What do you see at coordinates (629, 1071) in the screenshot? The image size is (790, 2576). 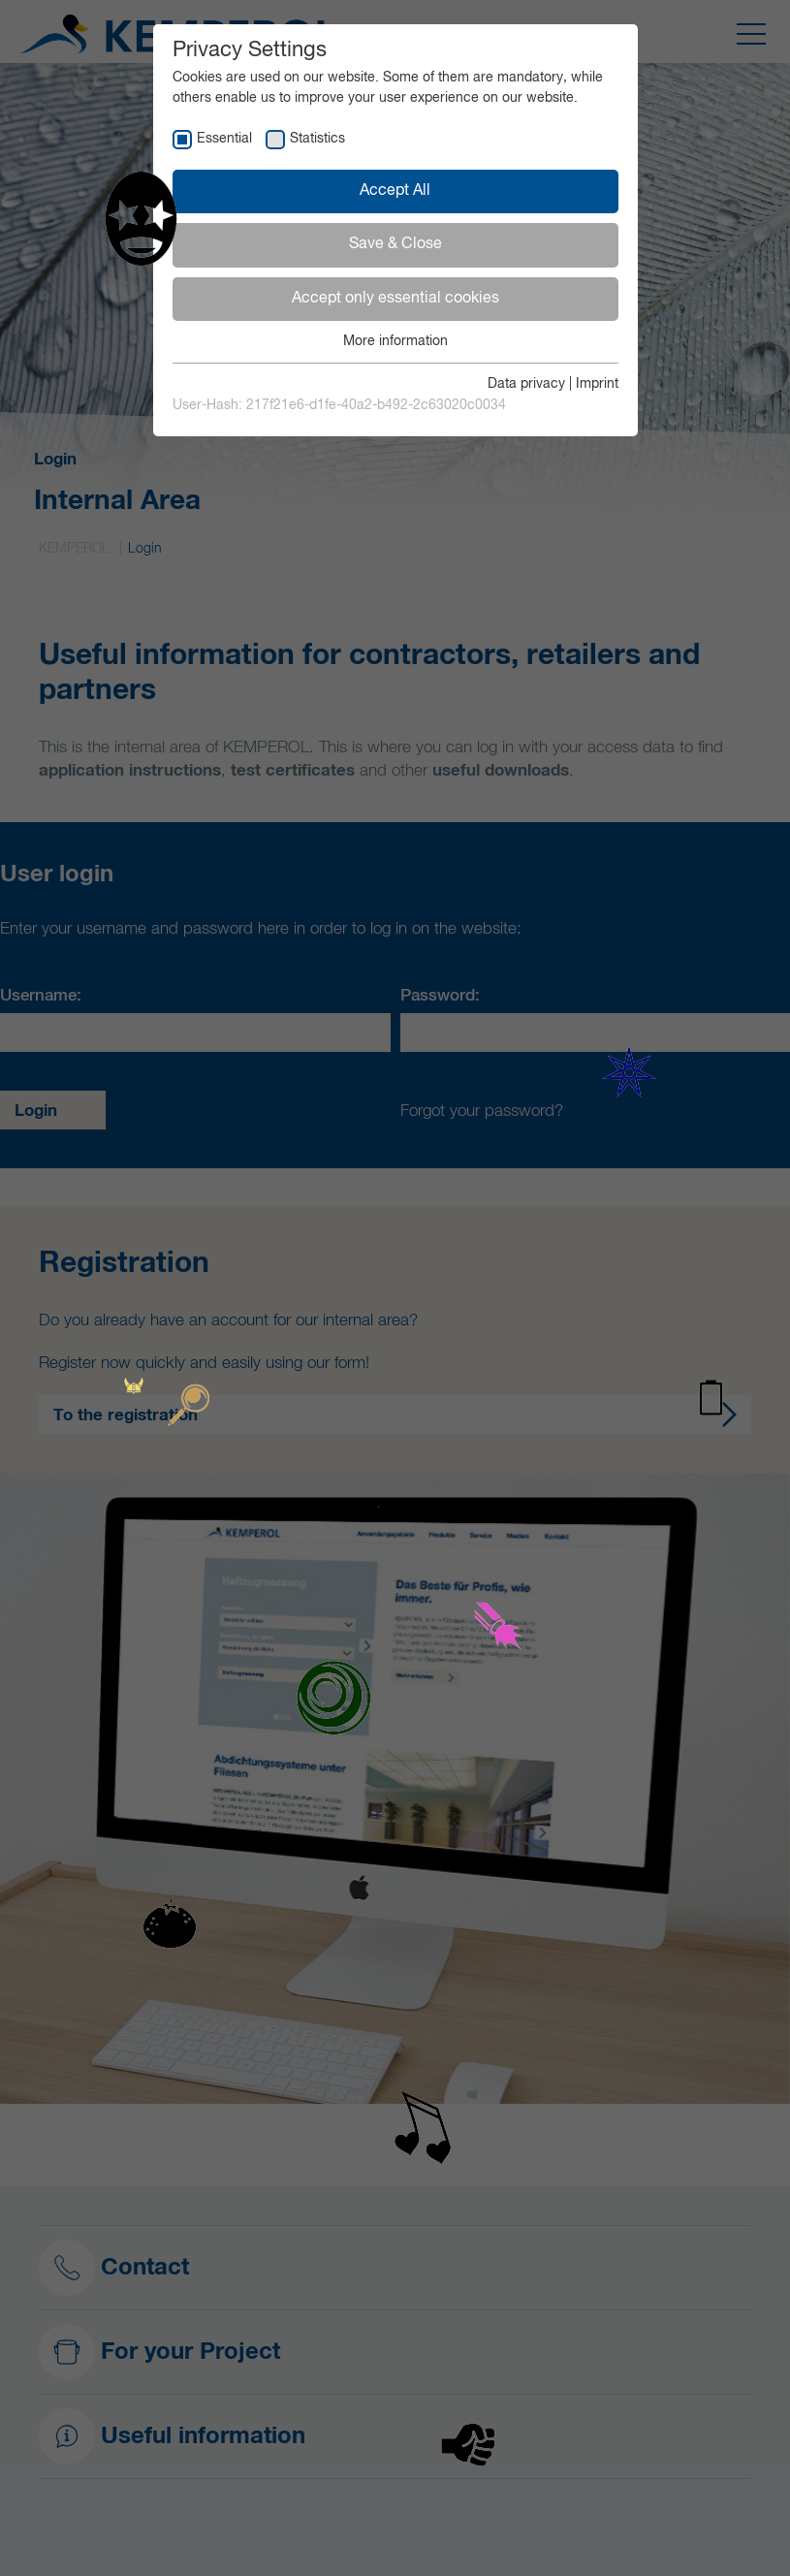 I see `a seven-pointed star symbol for mystical or magical elements` at bounding box center [629, 1071].